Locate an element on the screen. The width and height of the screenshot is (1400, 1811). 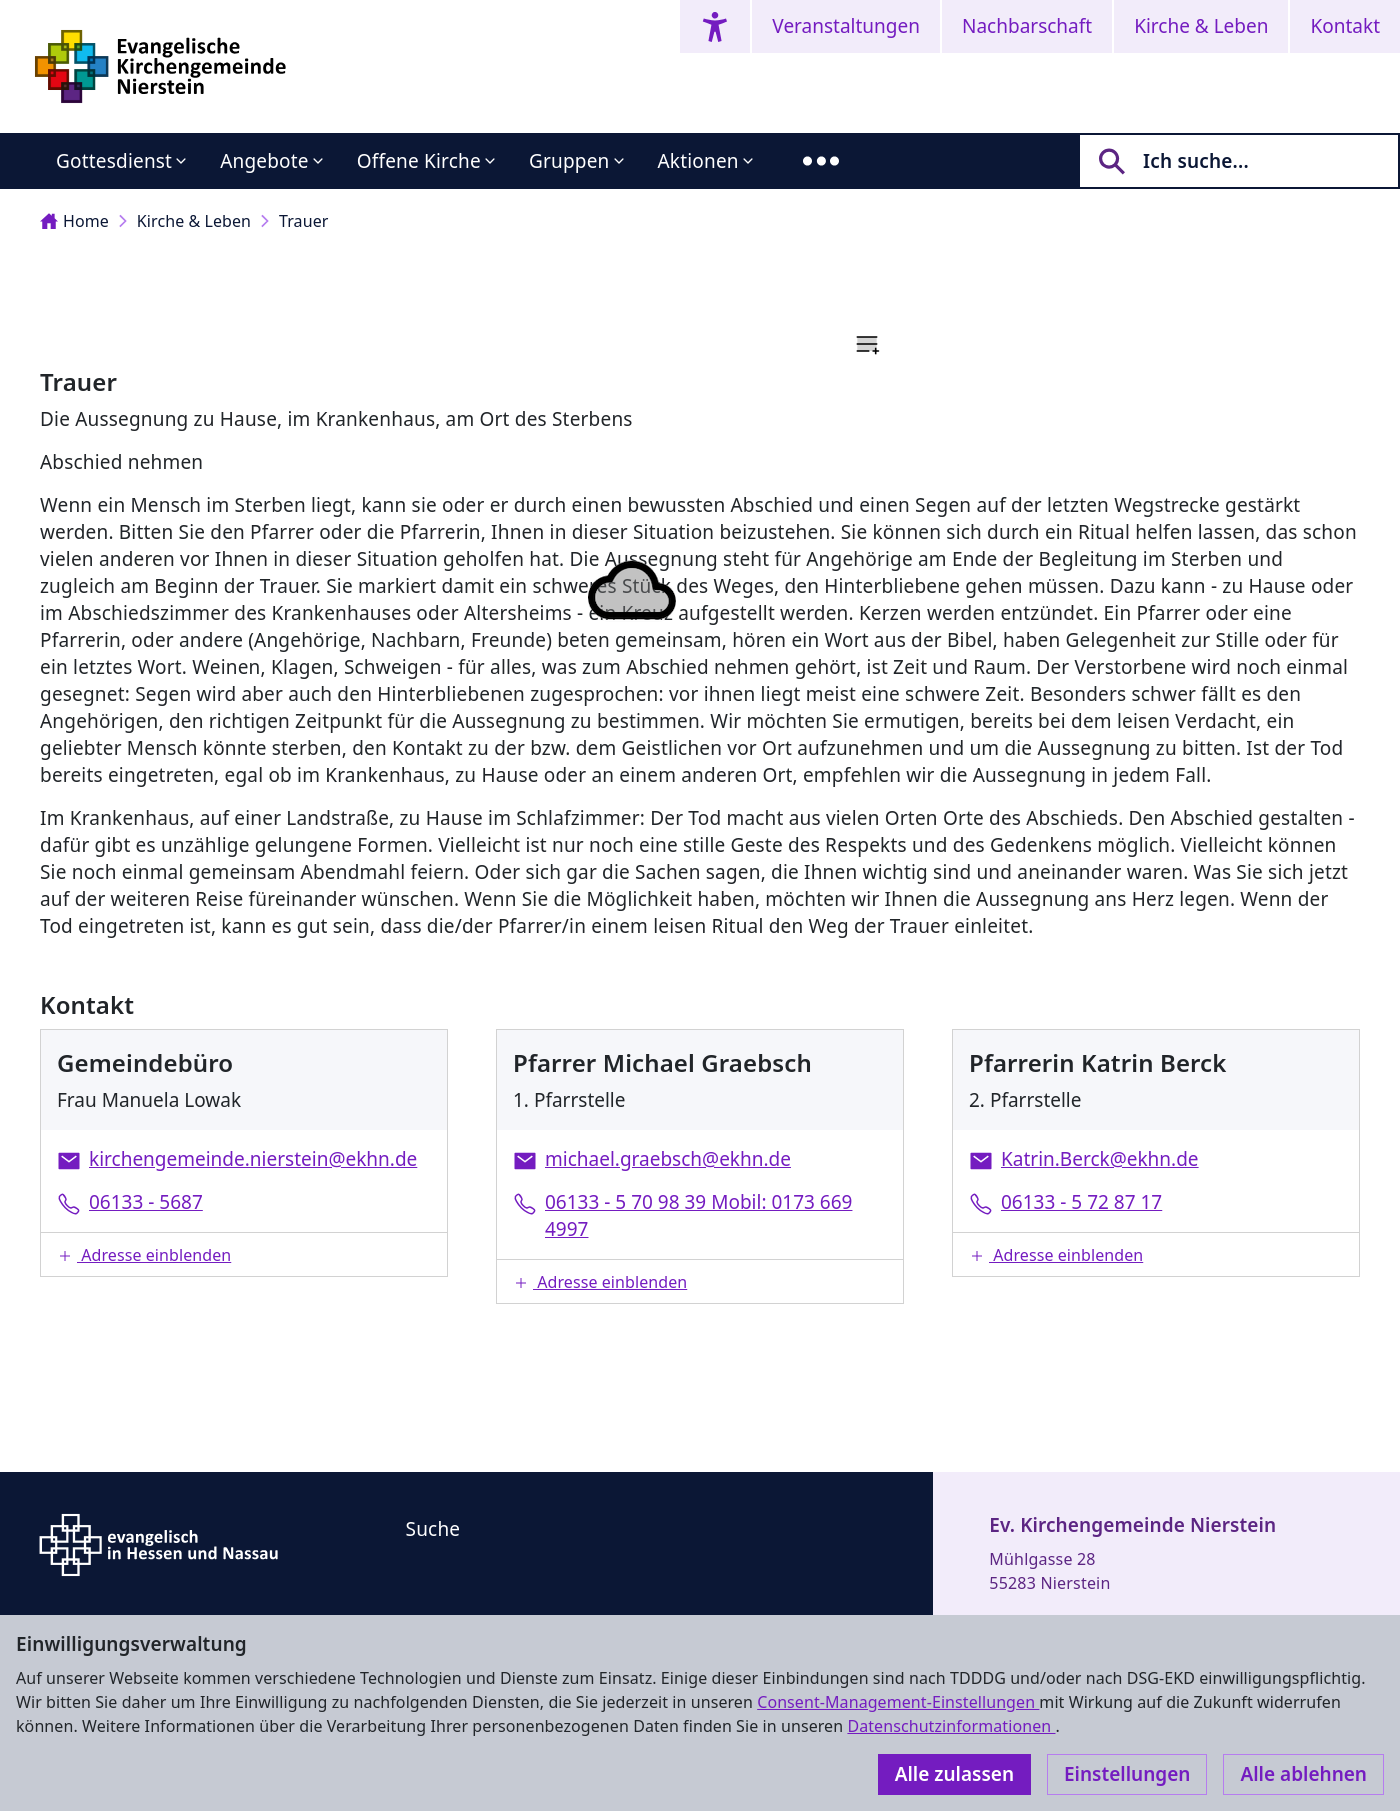
add a new item to the list is located at coordinates (867, 344).